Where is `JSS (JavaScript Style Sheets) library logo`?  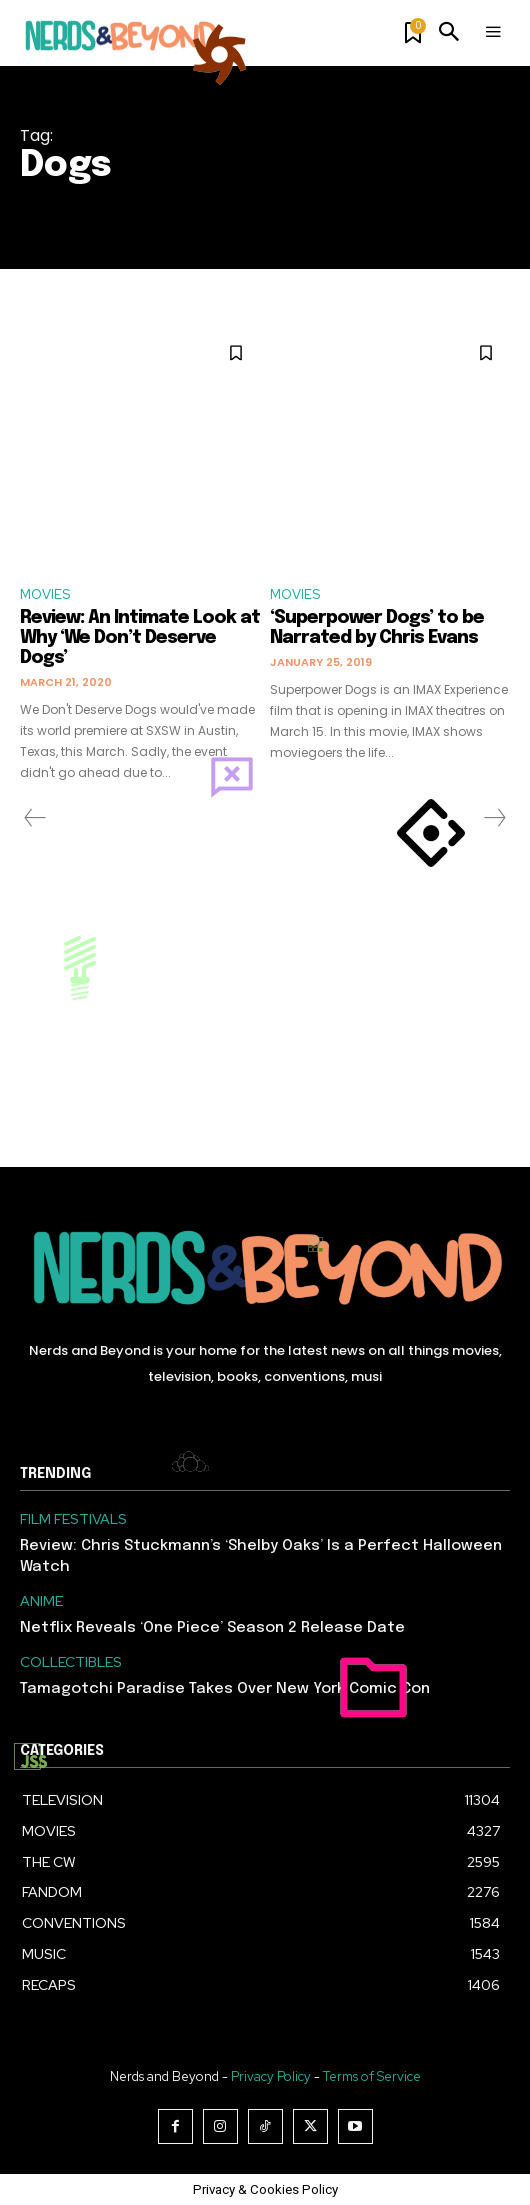 JSS (JavaScript Style Sheets) library logo is located at coordinates (30, 1756).